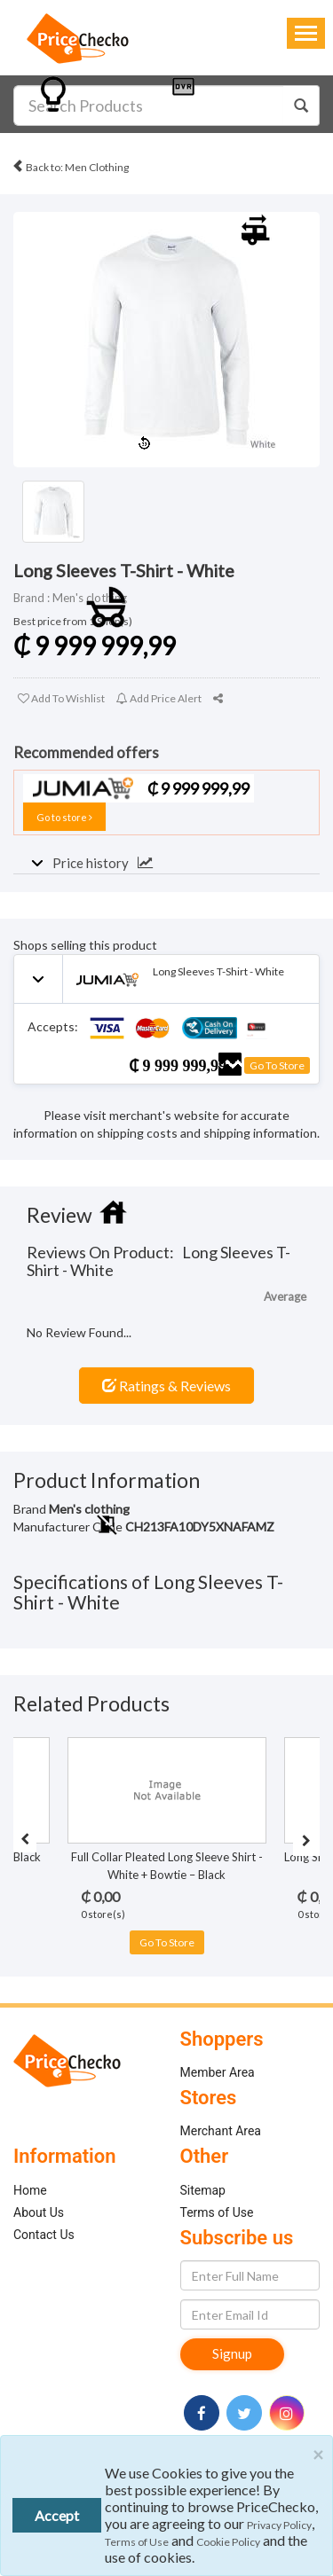 The image size is (333, 2576). What do you see at coordinates (254, 230) in the screenshot?
I see `rv hookup available at this location` at bounding box center [254, 230].